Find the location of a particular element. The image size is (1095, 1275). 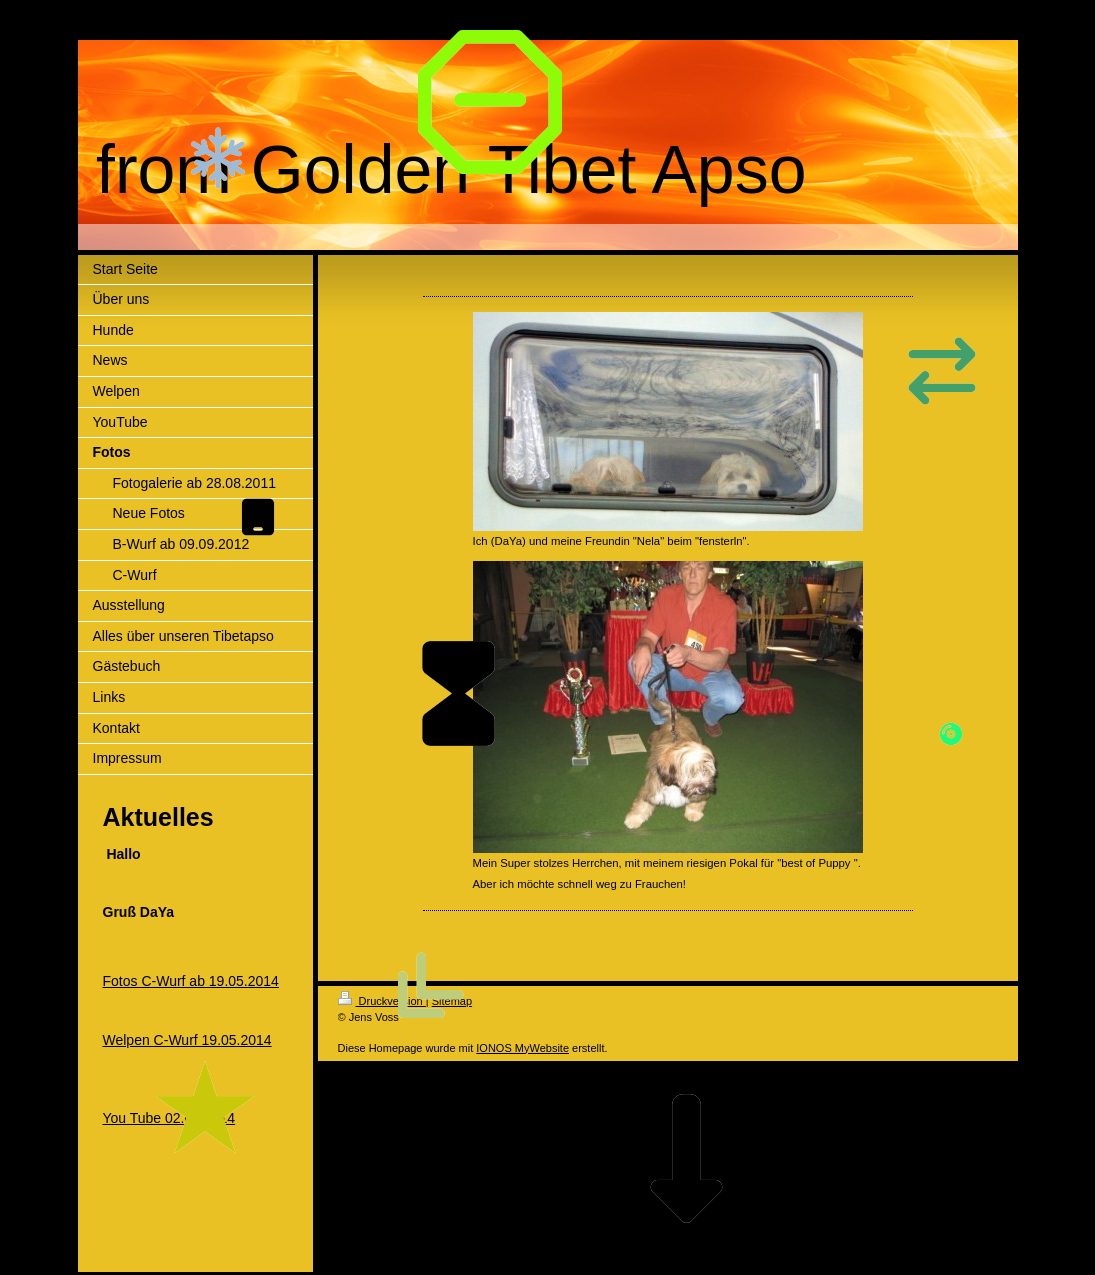

scroll down to see more content is located at coordinates (686, 1158).